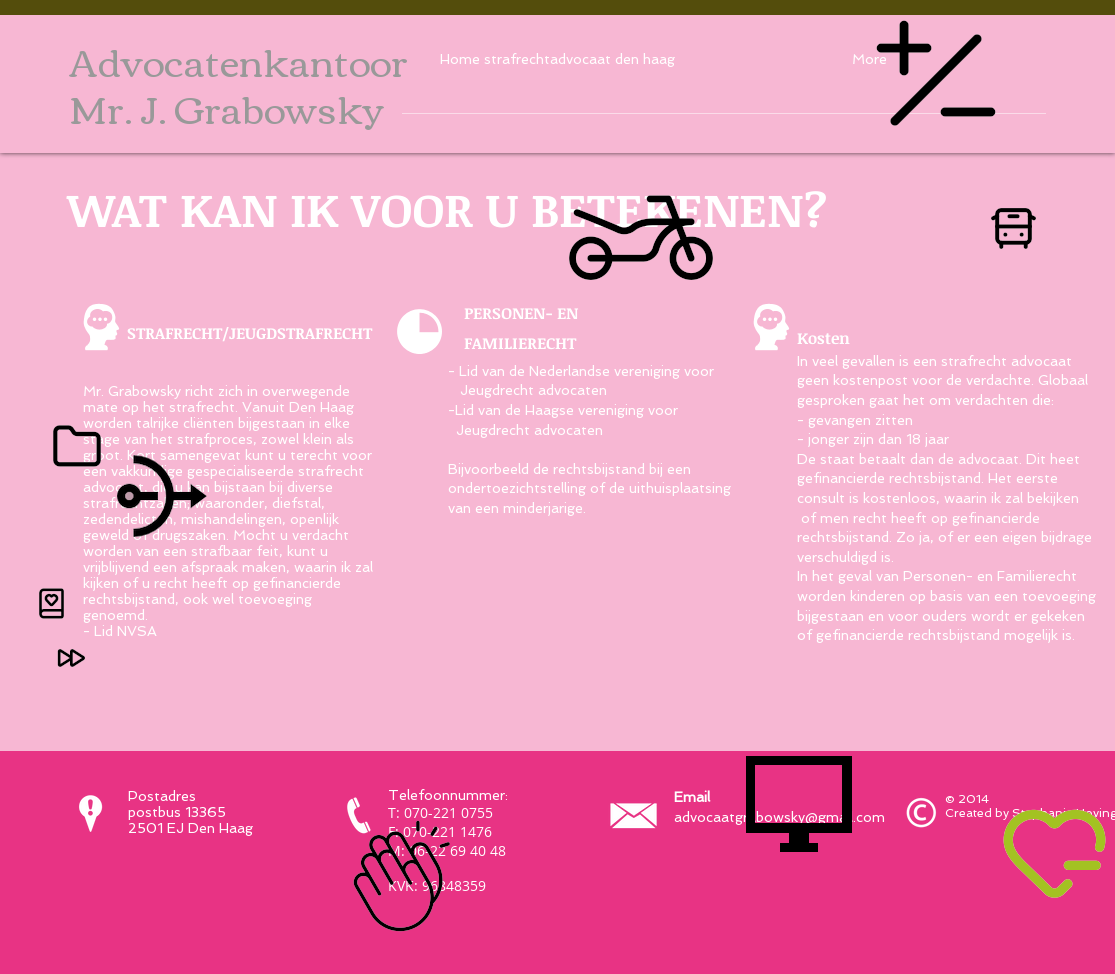 Image resolution: width=1115 pixels, height=974 pixels. What do you see at coordinates (936, 80) in the screenshot?
I see `toggle between adding or subtracting values` at bounding box center [936, 80].